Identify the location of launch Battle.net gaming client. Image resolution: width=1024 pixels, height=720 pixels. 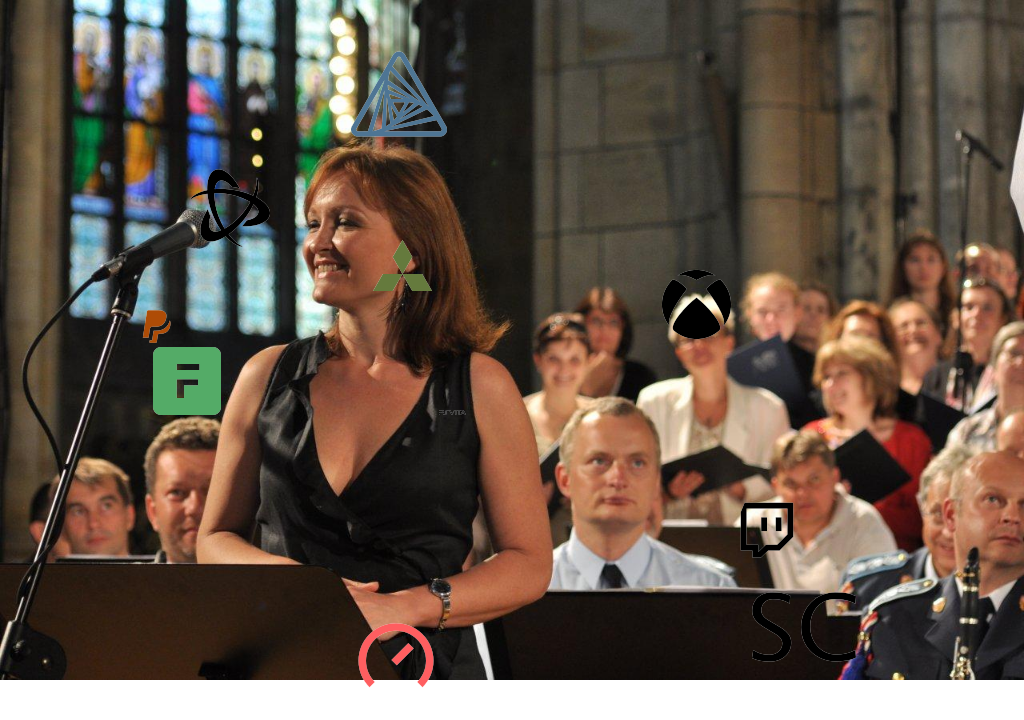
(230, 208).